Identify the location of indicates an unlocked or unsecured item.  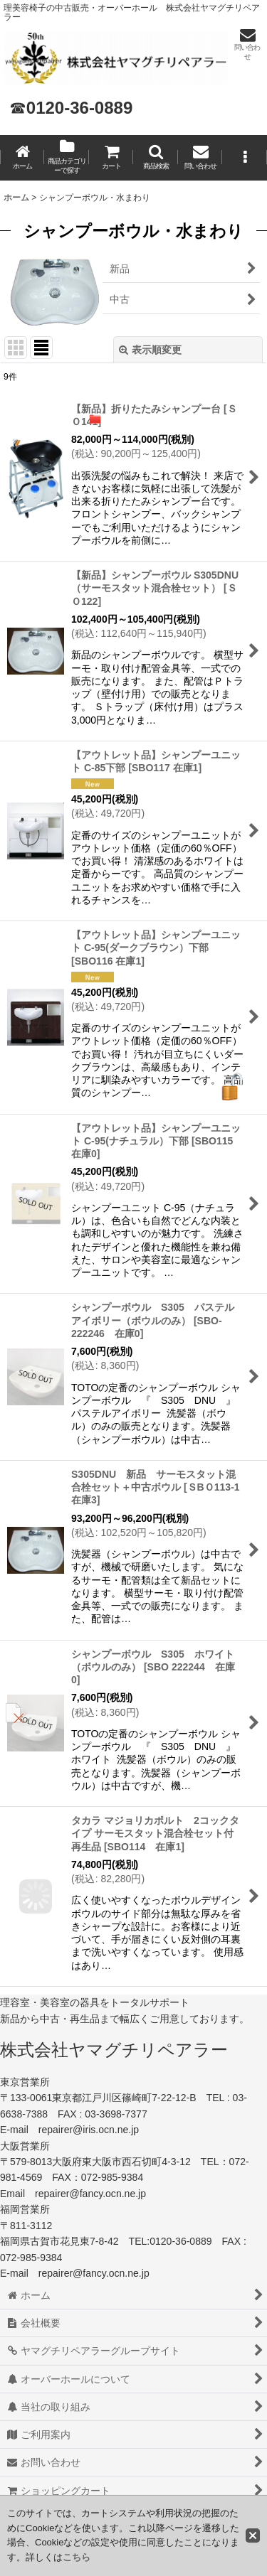
(232, 1087).